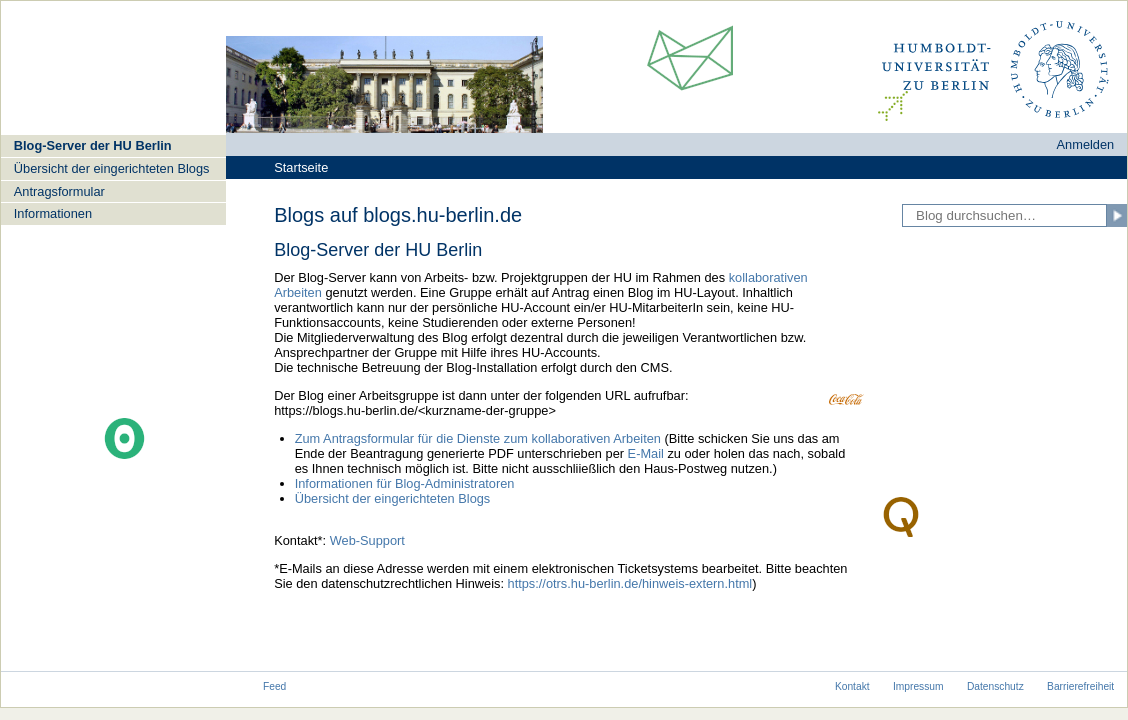 The width and height of the screenshot is (1128, 720). Describe the element at coordinates (901, 517) in the screenshot. I see `qualcomm company logo` at that location.